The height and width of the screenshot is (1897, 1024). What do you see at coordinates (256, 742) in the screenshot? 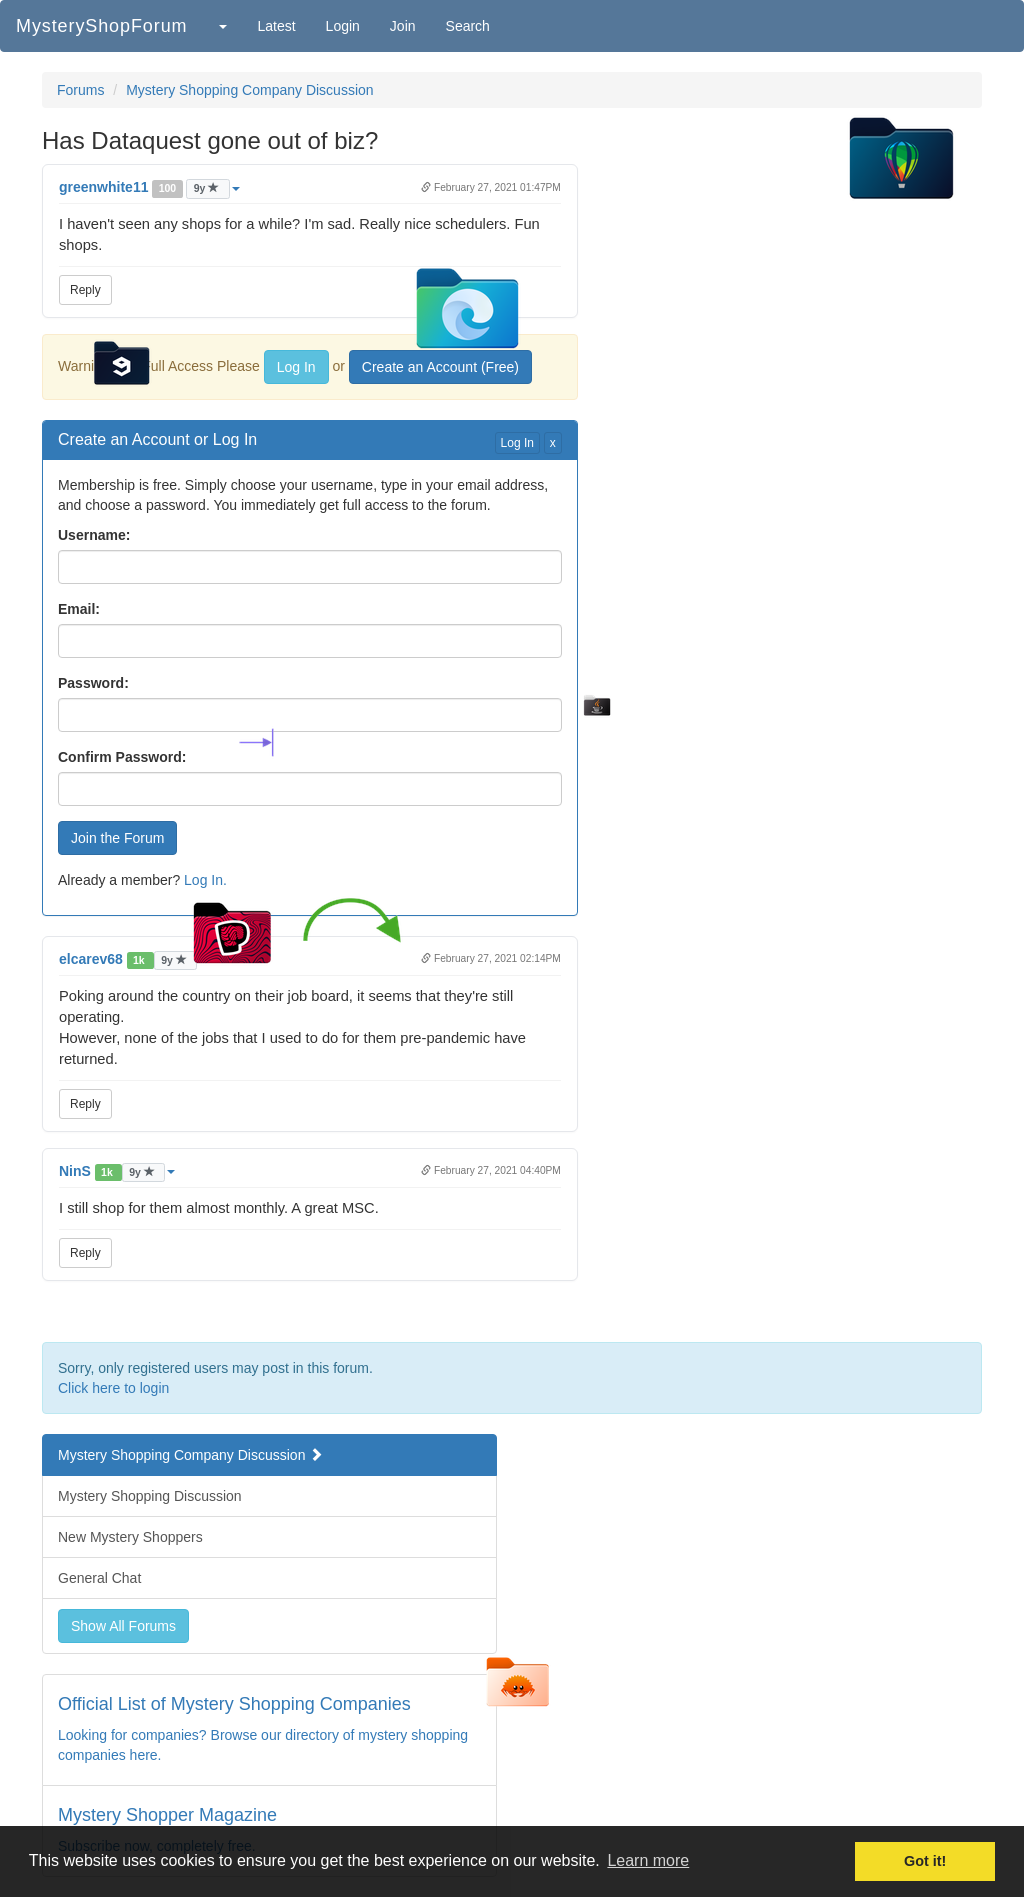
I see `skip to the last item in a list or queue` at bounding box center [256, 742].